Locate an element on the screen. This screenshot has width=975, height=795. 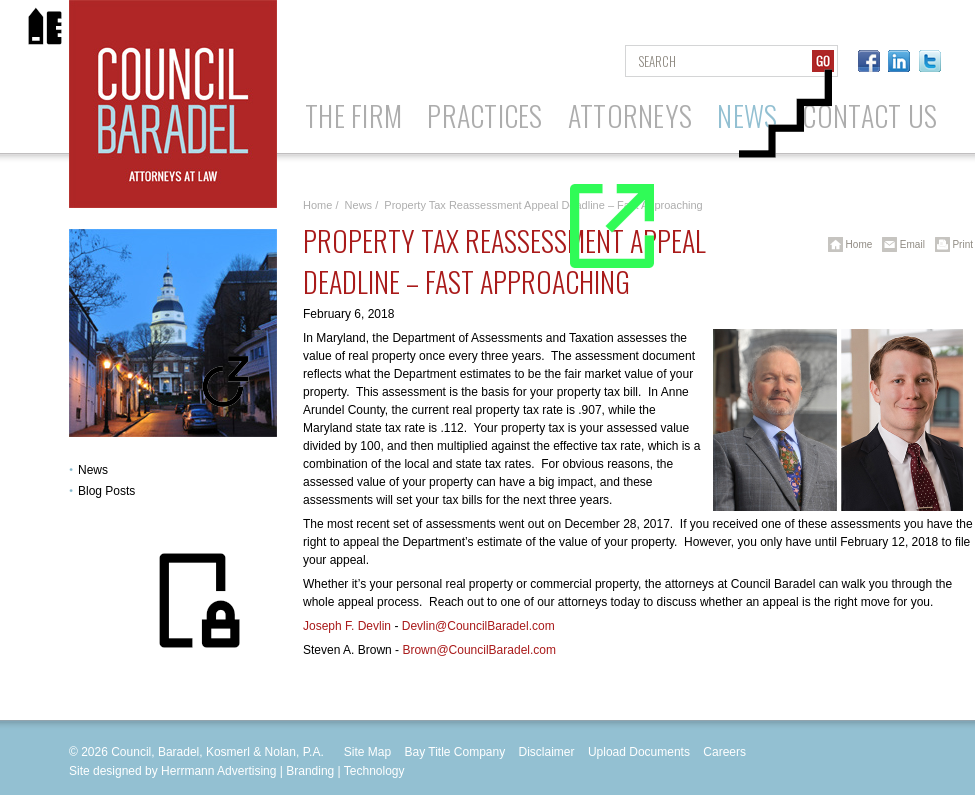
indicates device is locked or secured is located at coordinates (192, 600).